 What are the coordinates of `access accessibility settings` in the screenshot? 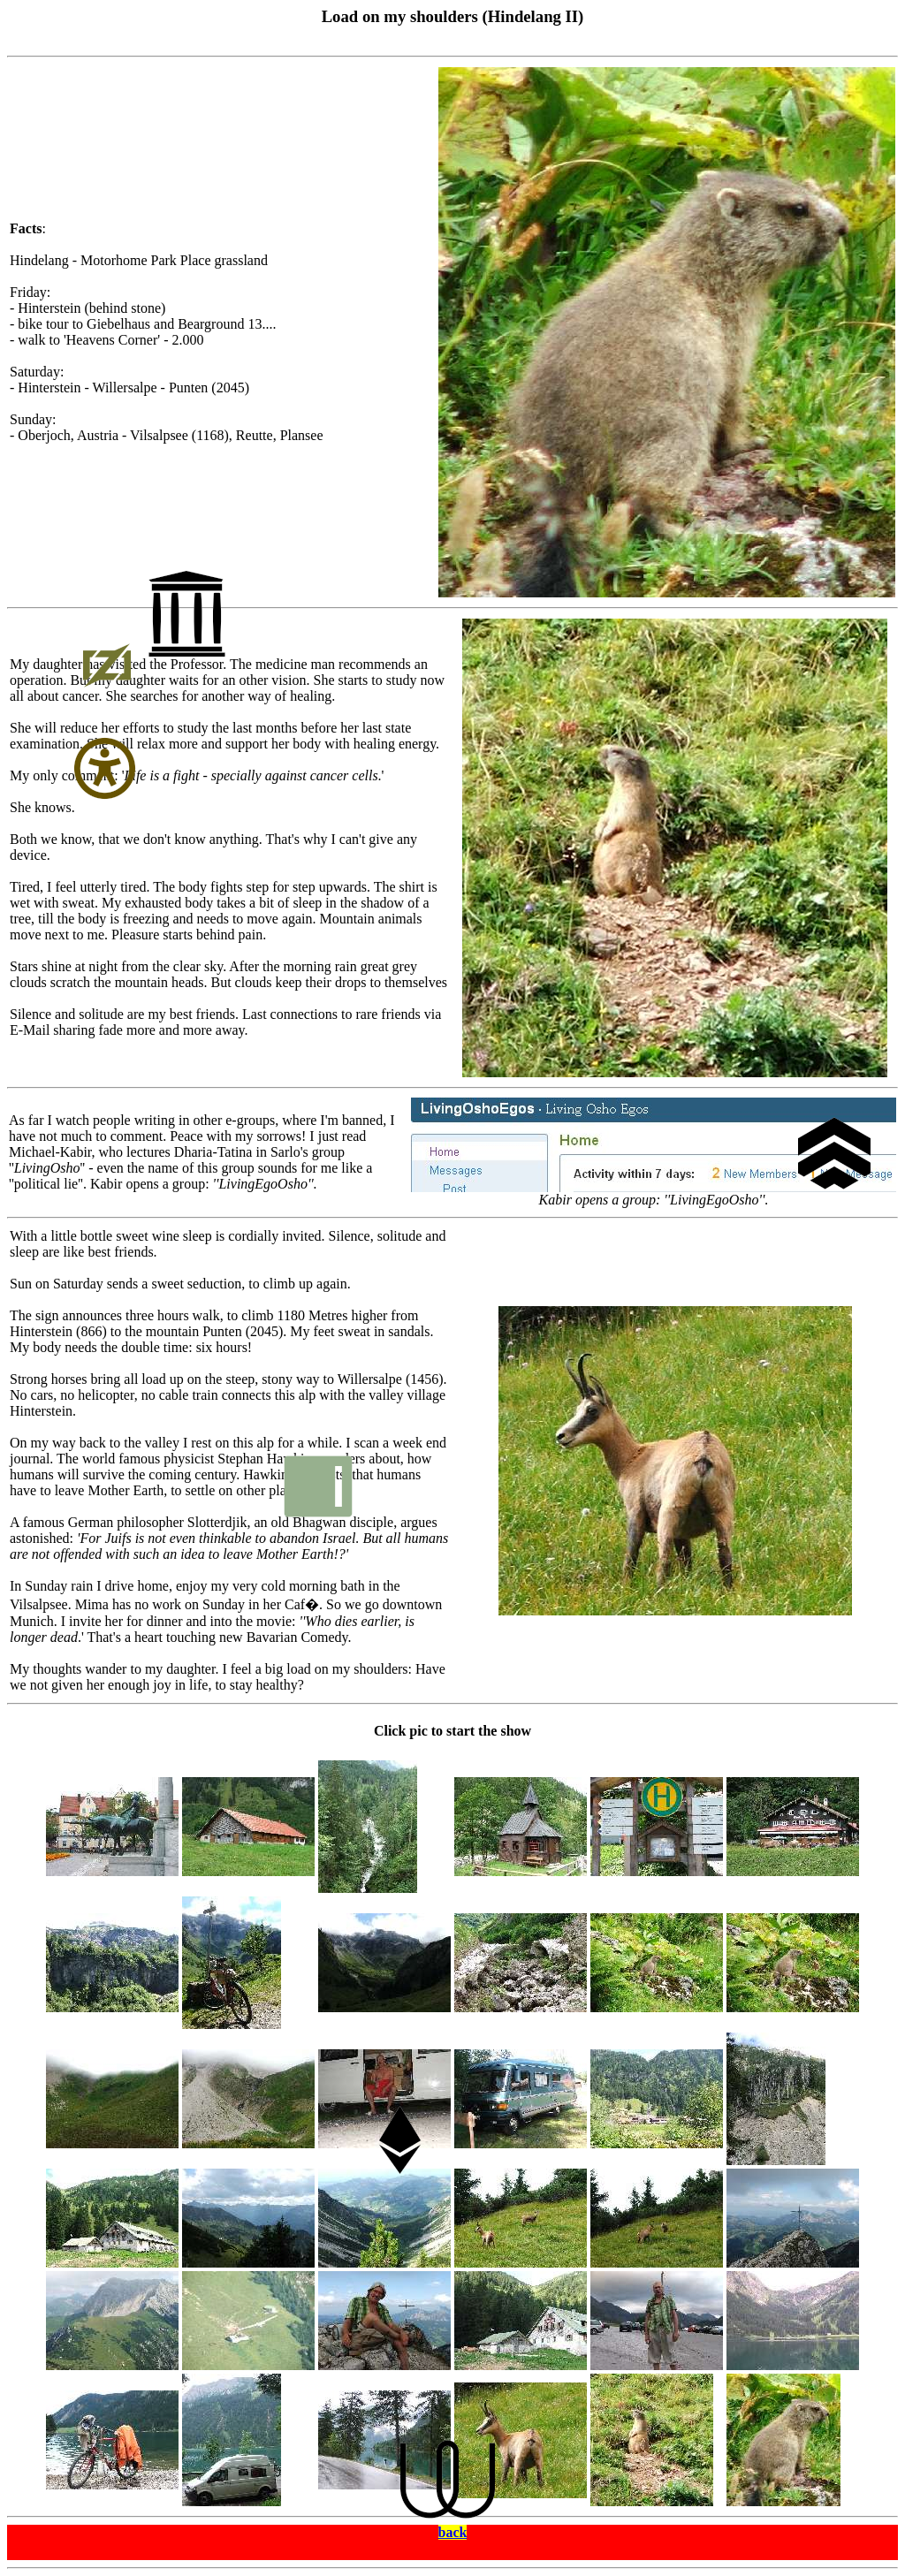 It's located at (104, 768).